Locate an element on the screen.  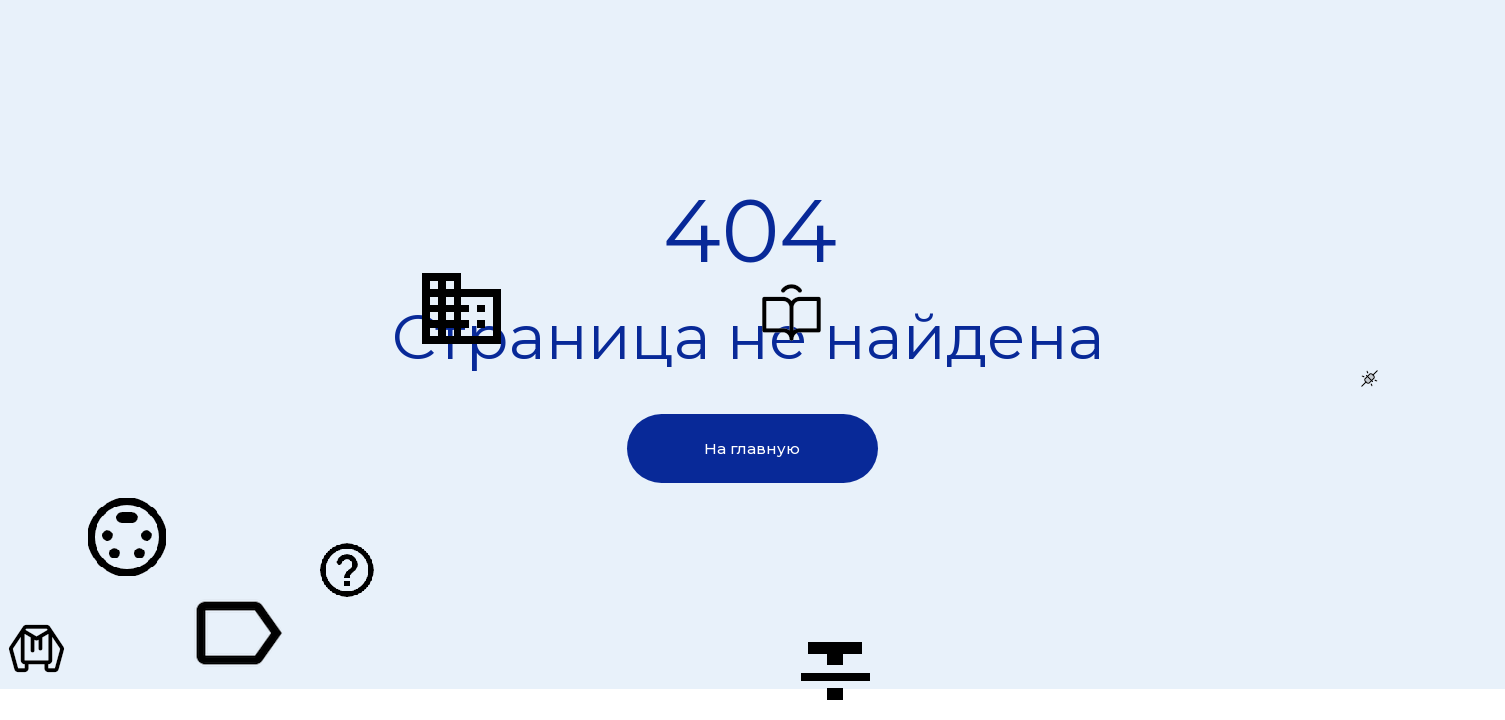
view company or organization profile is located at coordinates (461, 308).